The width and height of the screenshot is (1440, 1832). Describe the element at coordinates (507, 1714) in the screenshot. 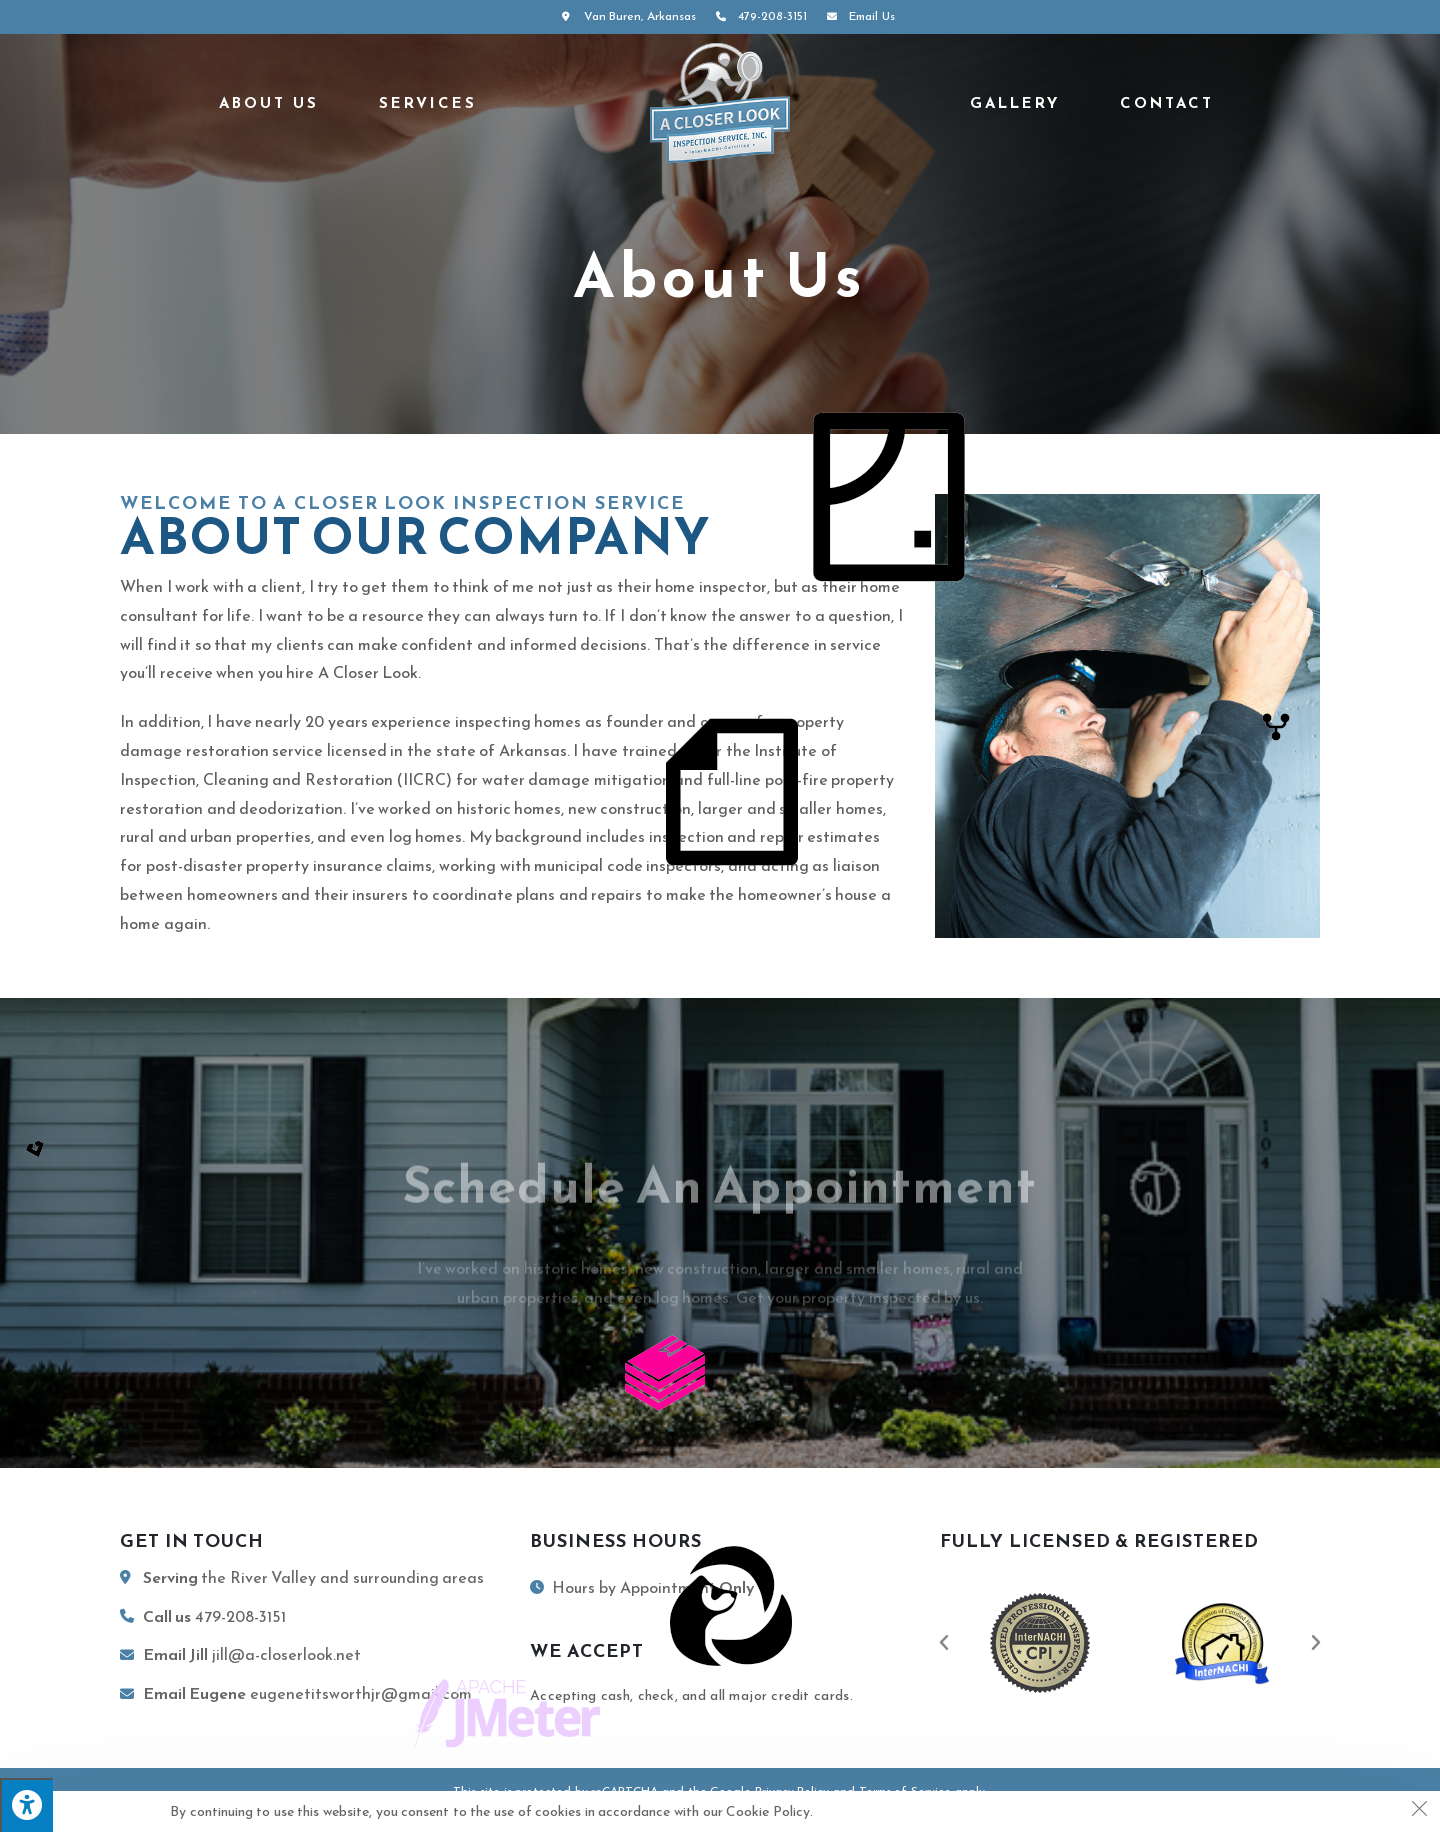

I see `apache jmeter application logo` at that location.